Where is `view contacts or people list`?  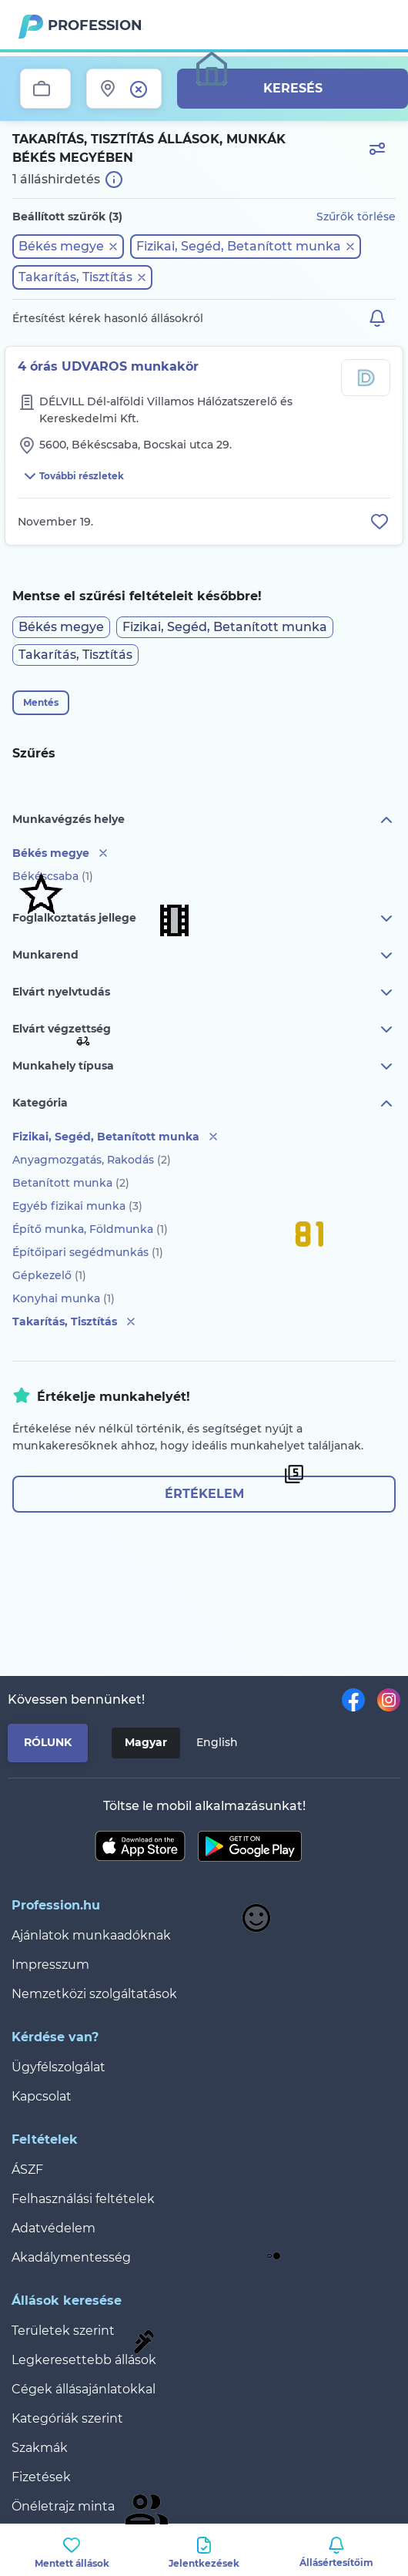
view contacts or people list is located at coordinates (146, 2509).